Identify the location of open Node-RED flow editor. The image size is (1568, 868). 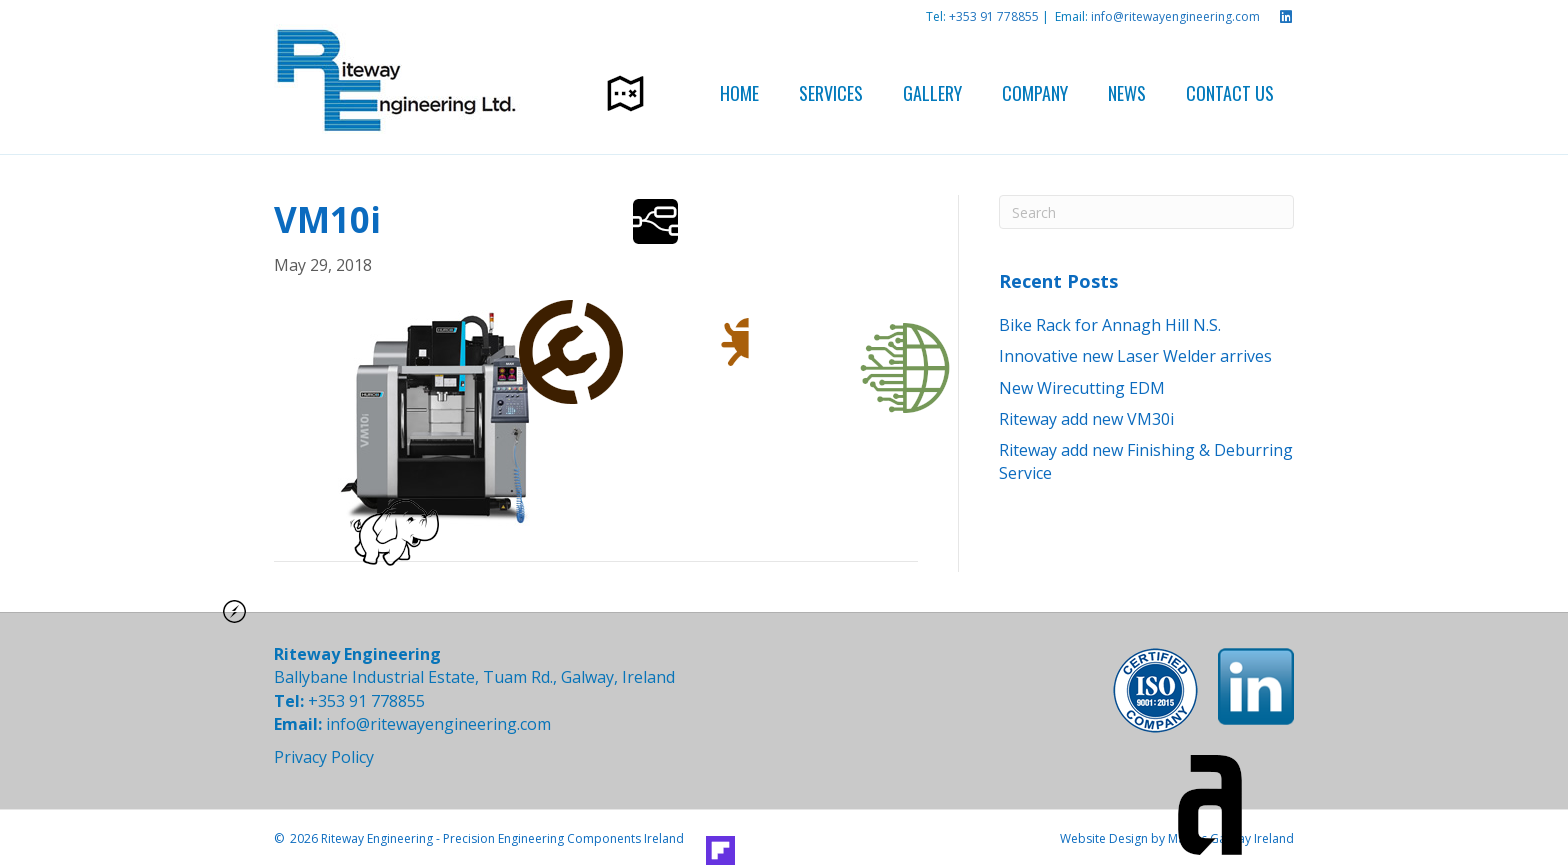
(655, 221).